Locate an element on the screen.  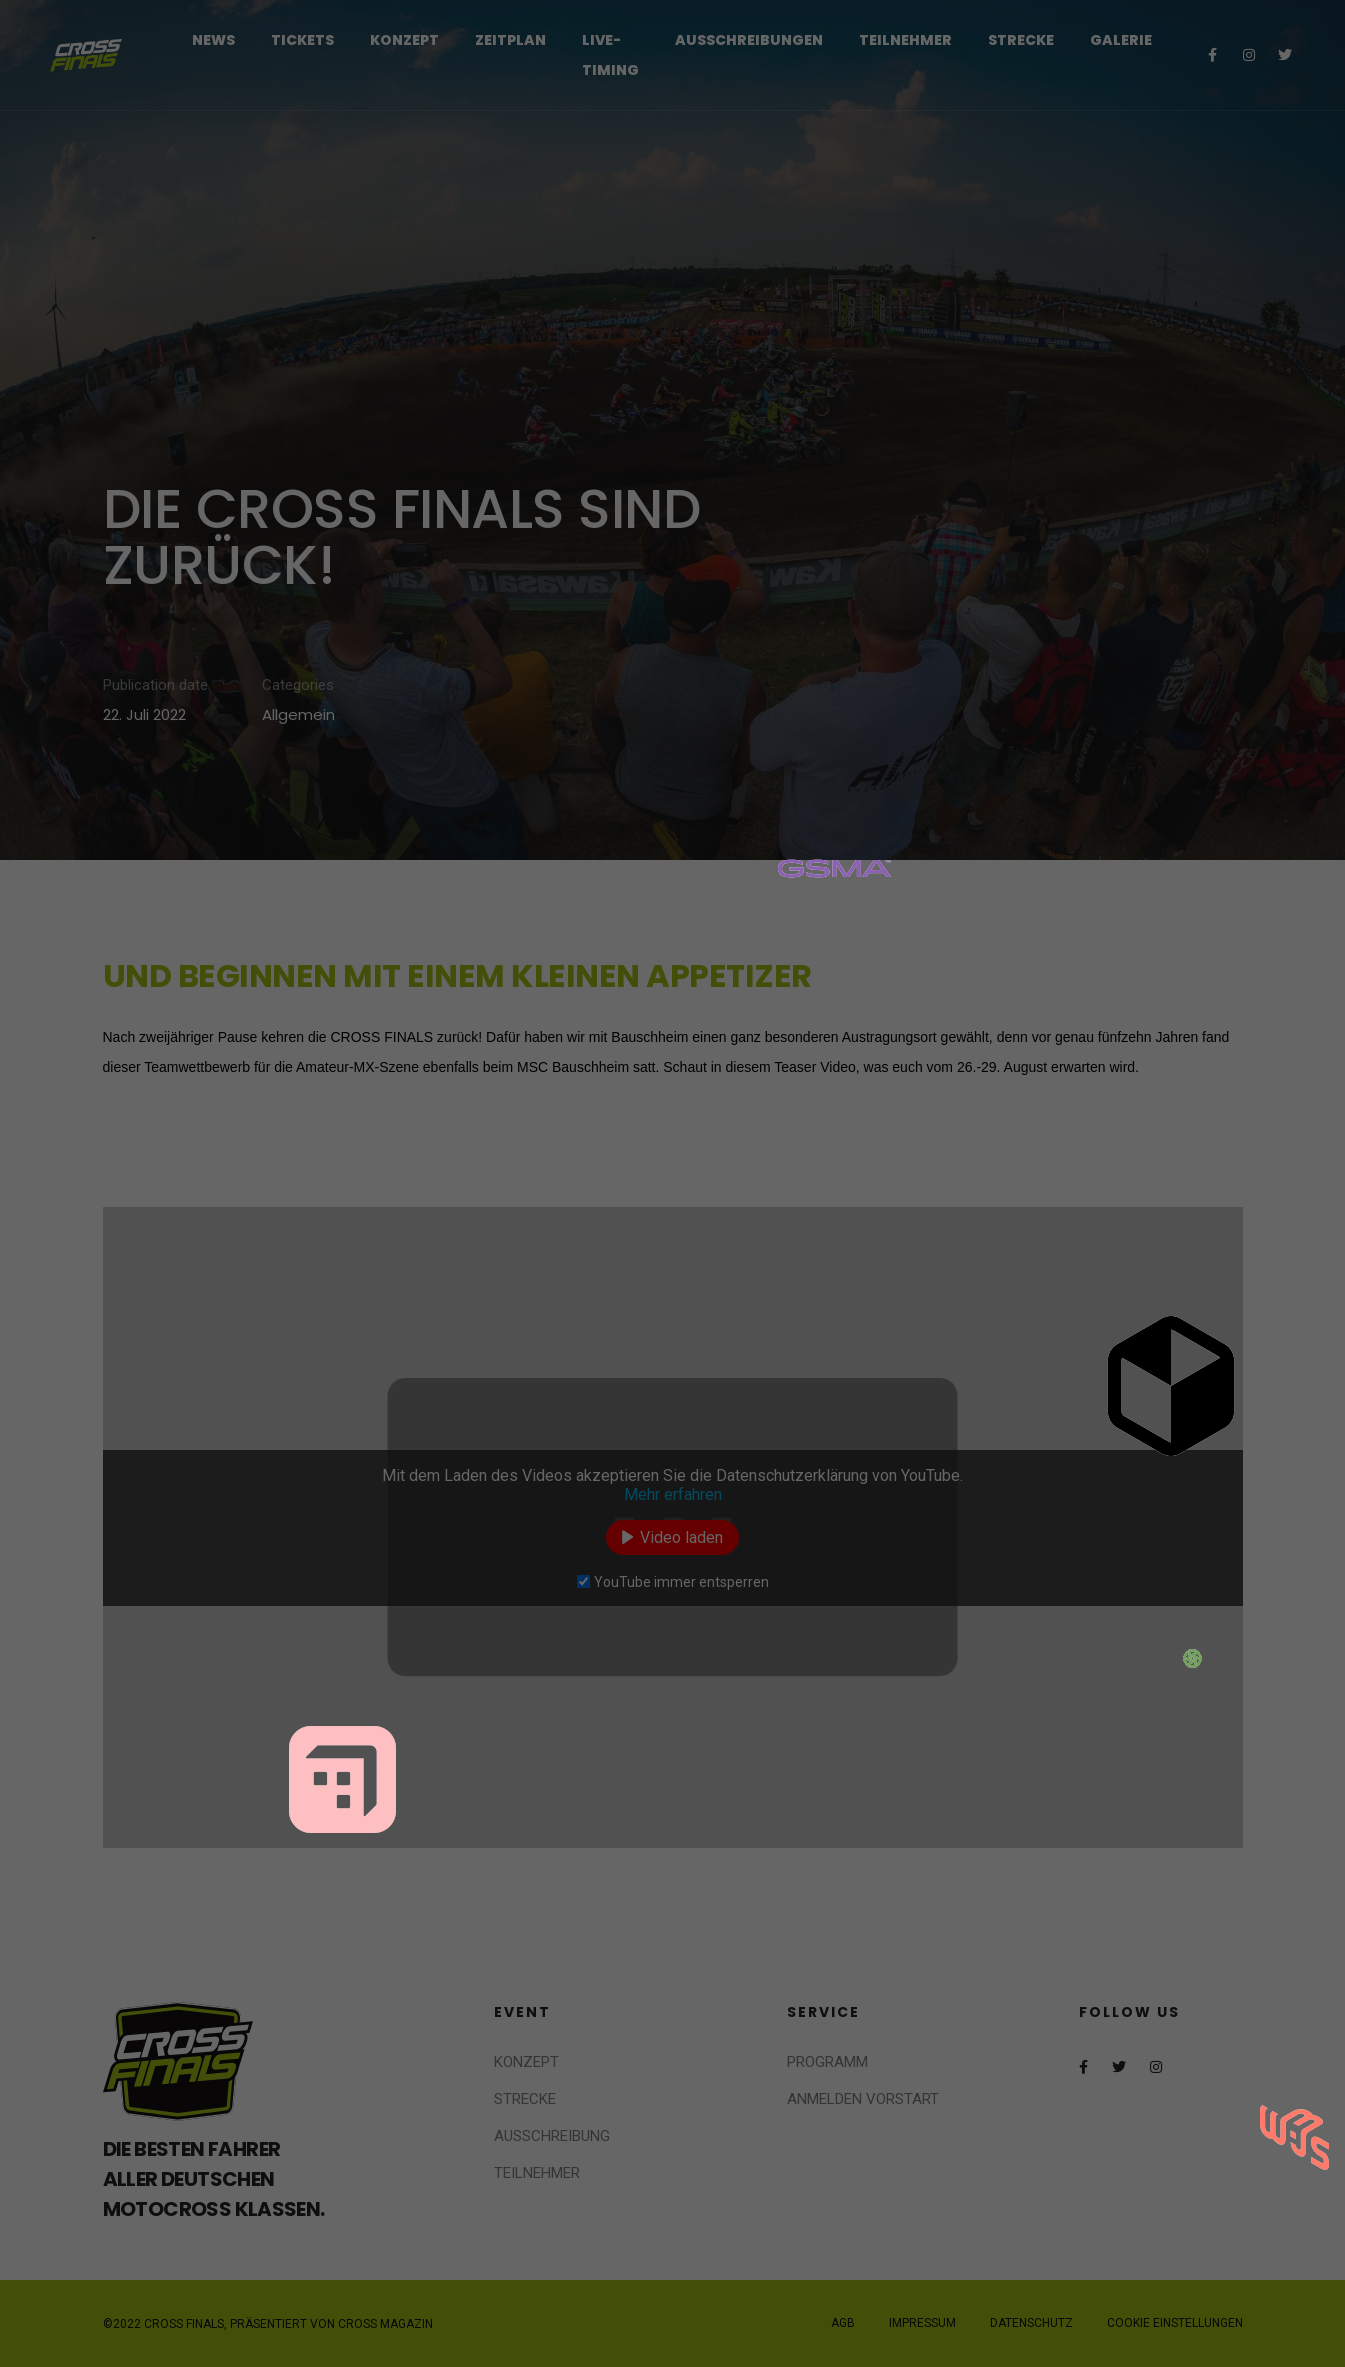
open the Hotels.com app is located at coordinates (342, 1779).